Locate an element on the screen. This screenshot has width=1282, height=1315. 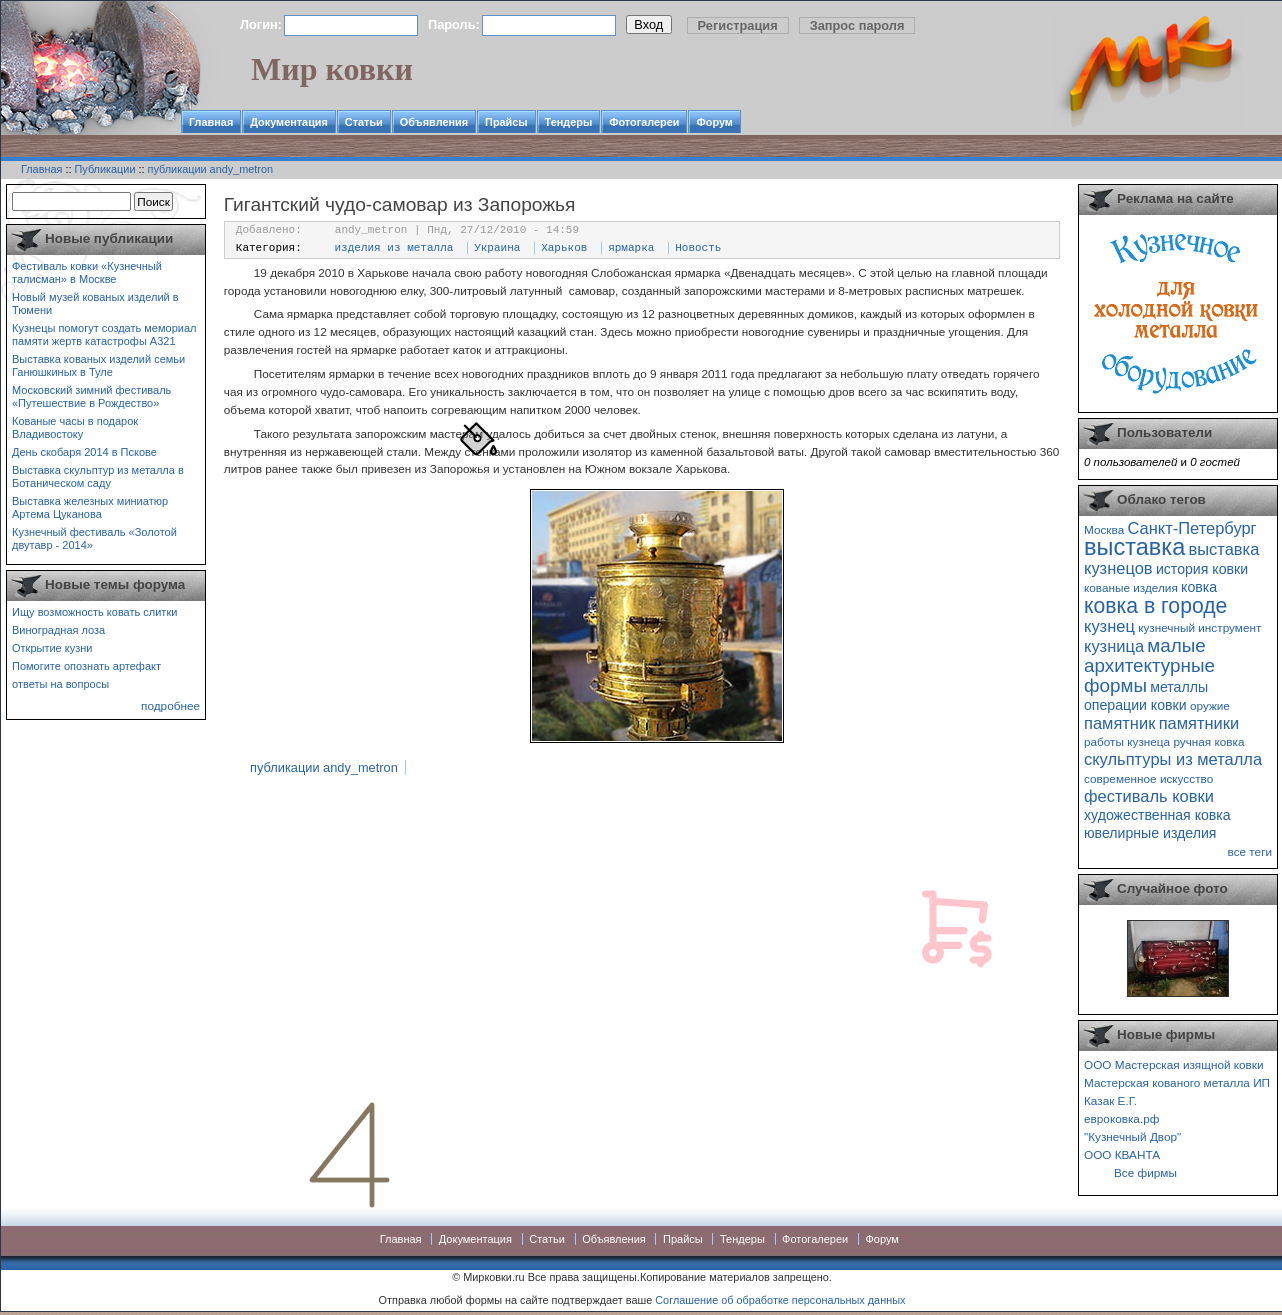
fill an area with color is located at coordinates (478, 440).